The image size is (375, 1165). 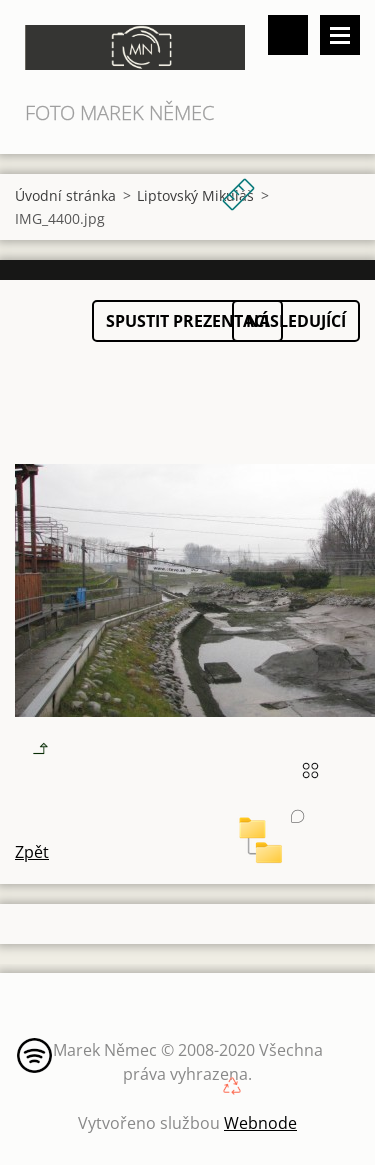 I want to click on open chat or messaging, so click(x=297, y=816).